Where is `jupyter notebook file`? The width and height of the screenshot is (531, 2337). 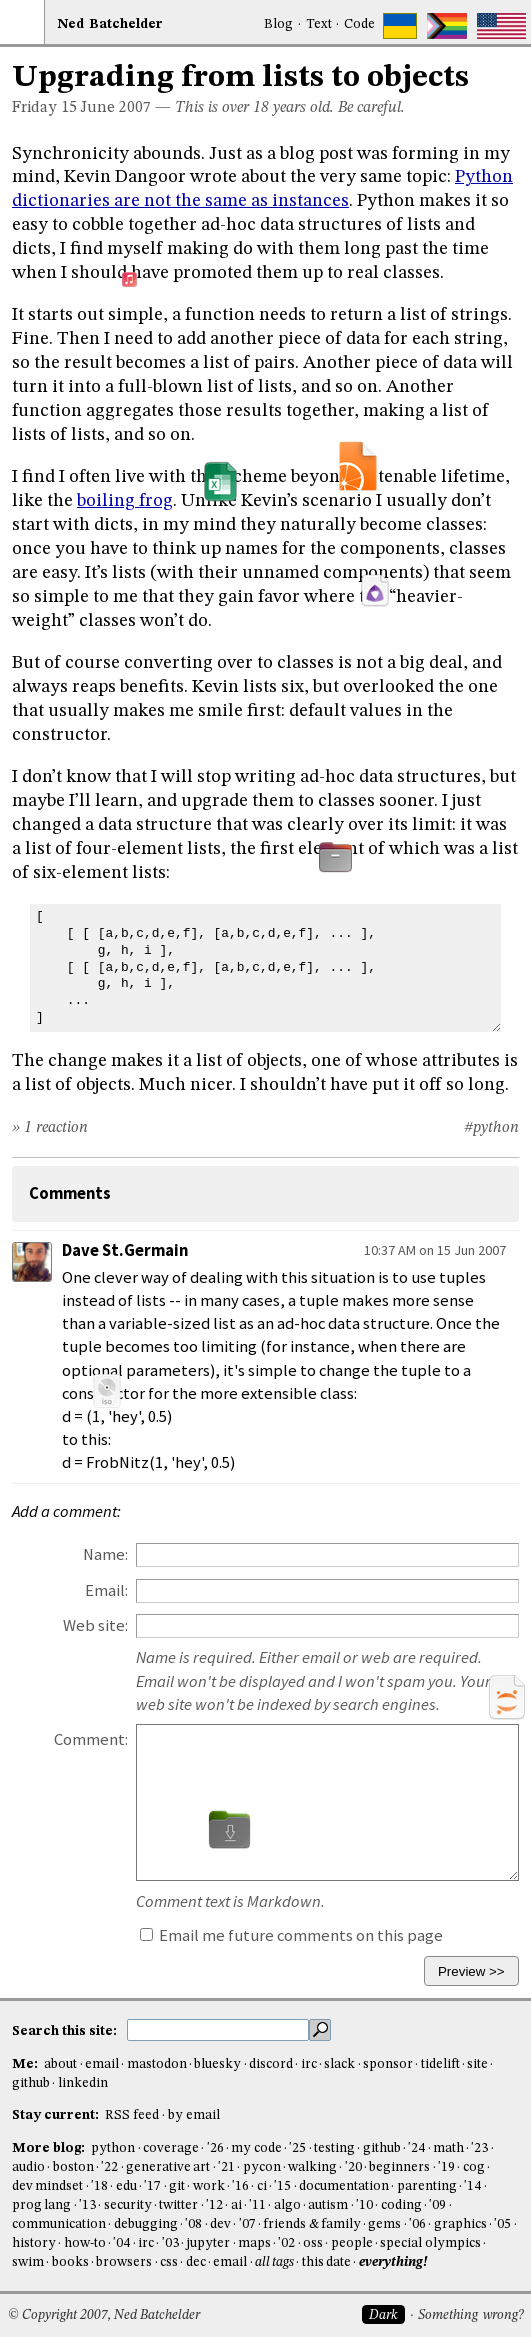 jupyter notebook file is located at coordinates (507, 1697).